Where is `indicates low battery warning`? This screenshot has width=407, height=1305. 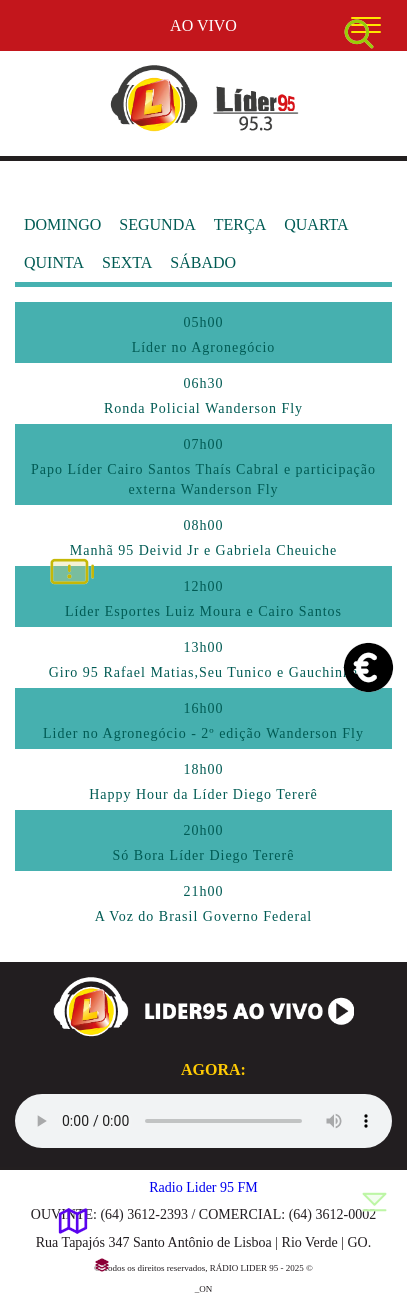 indicates low battery warning is located at coordinates (71, 571).